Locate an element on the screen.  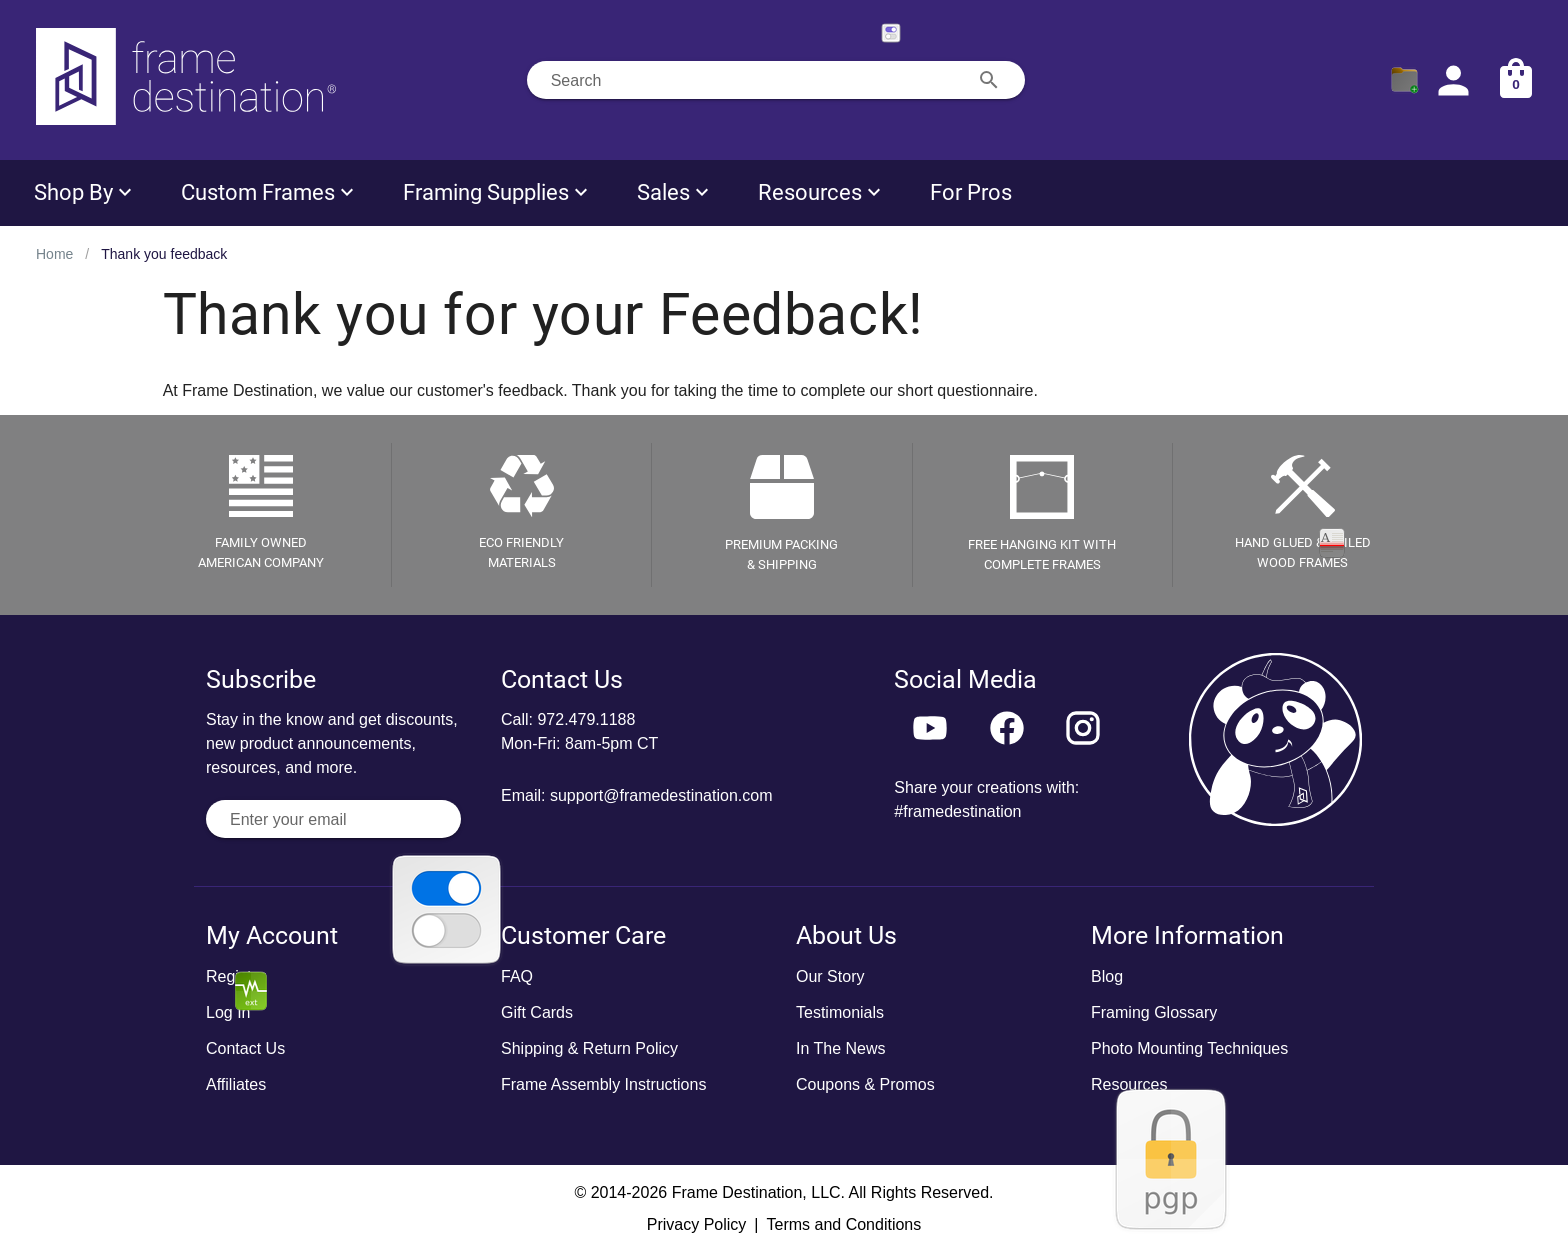
a pgp-encrypted file is located at coordinates (1171, 1159).